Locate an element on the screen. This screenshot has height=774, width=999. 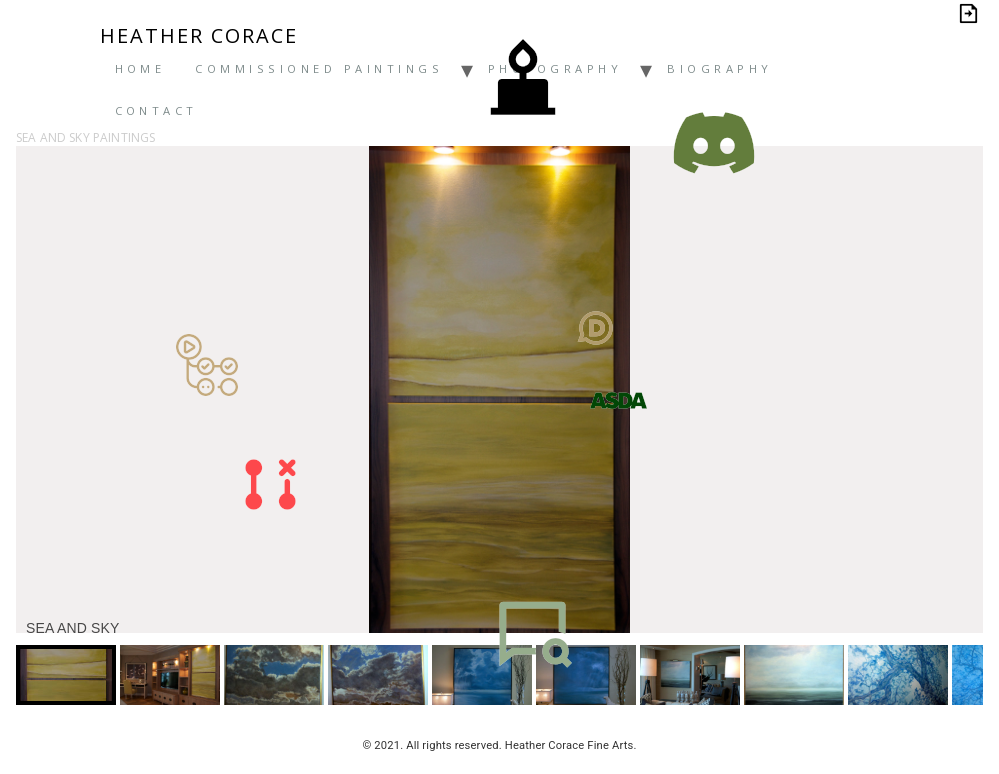
Asda brand logo is located at coordinates (618, 400).